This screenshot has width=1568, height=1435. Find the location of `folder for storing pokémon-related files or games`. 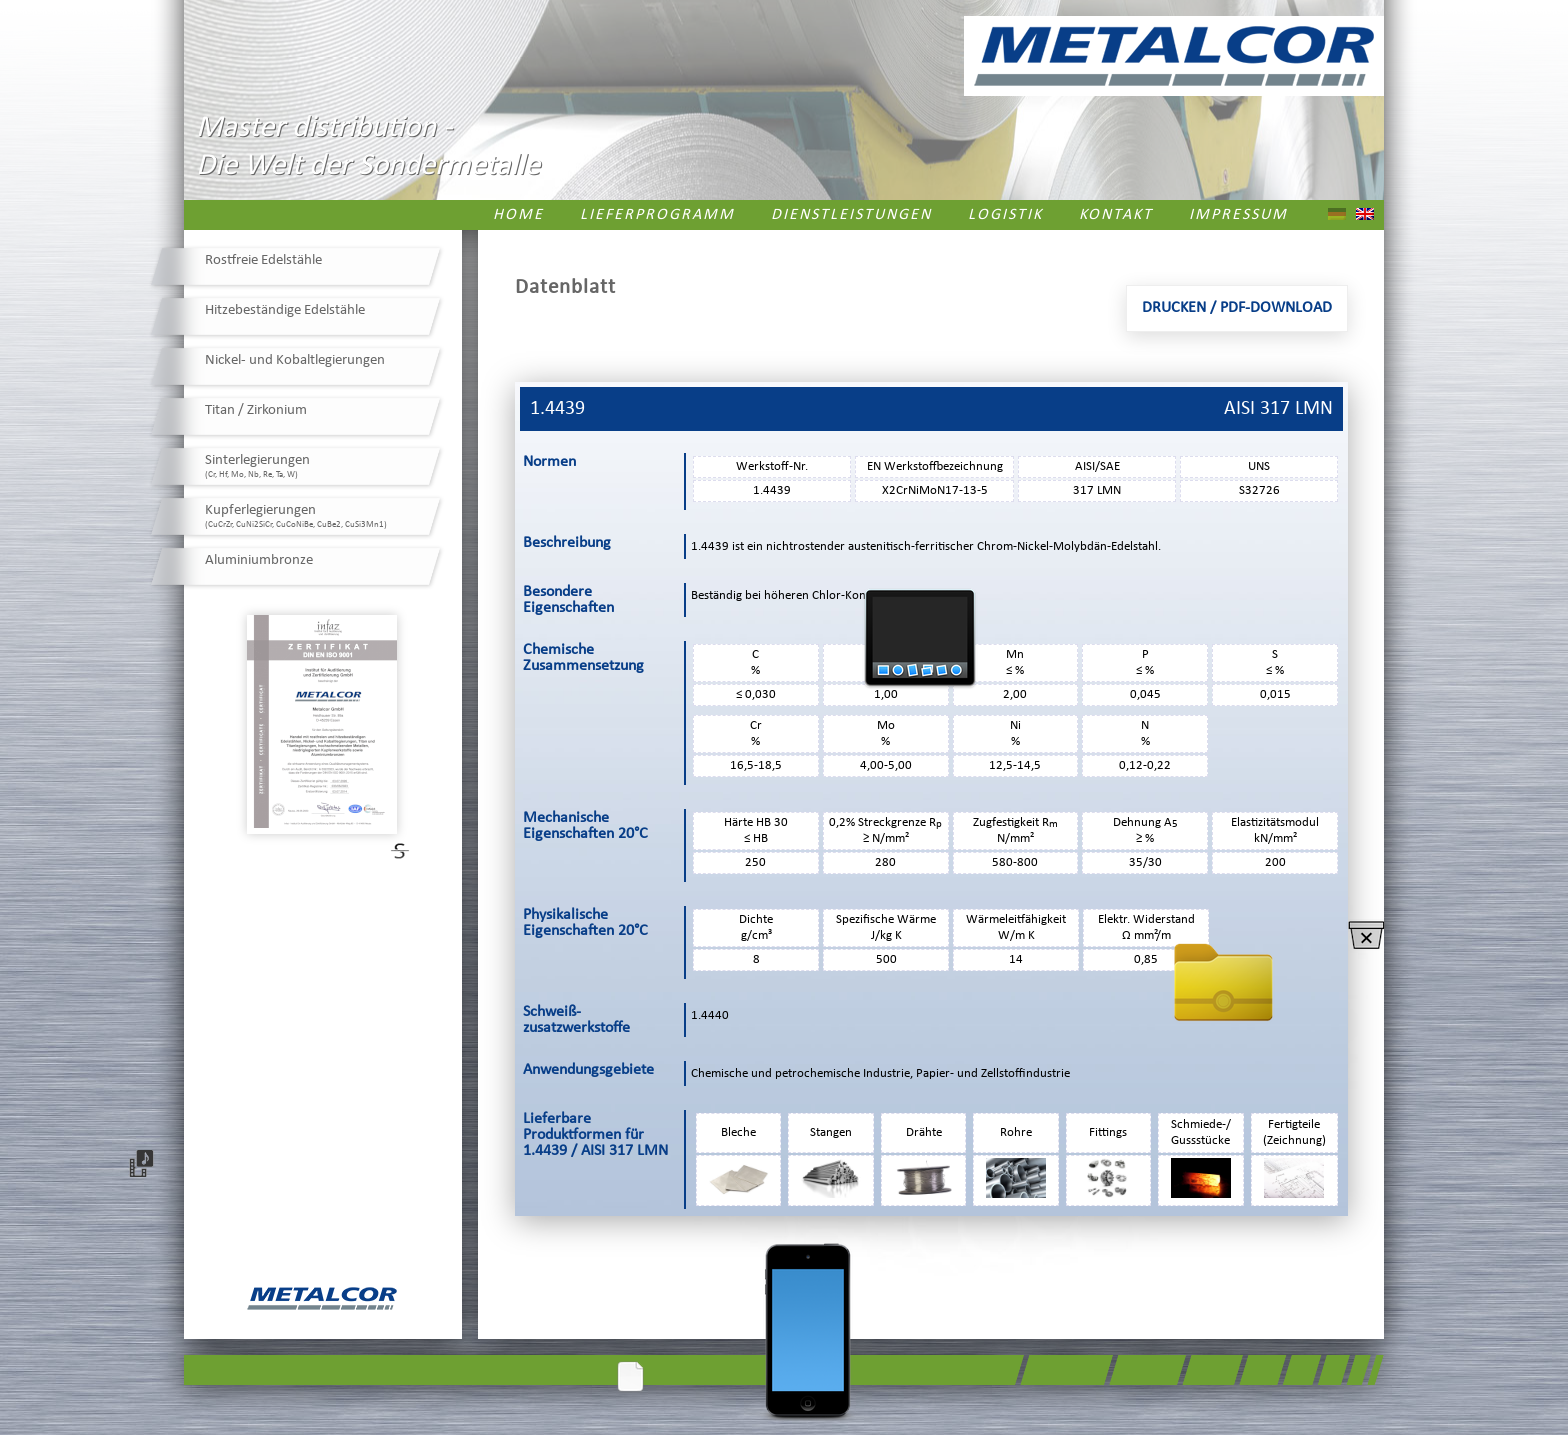

folder for storing pokémon-related files or games is located at coordinates (1223, 985).